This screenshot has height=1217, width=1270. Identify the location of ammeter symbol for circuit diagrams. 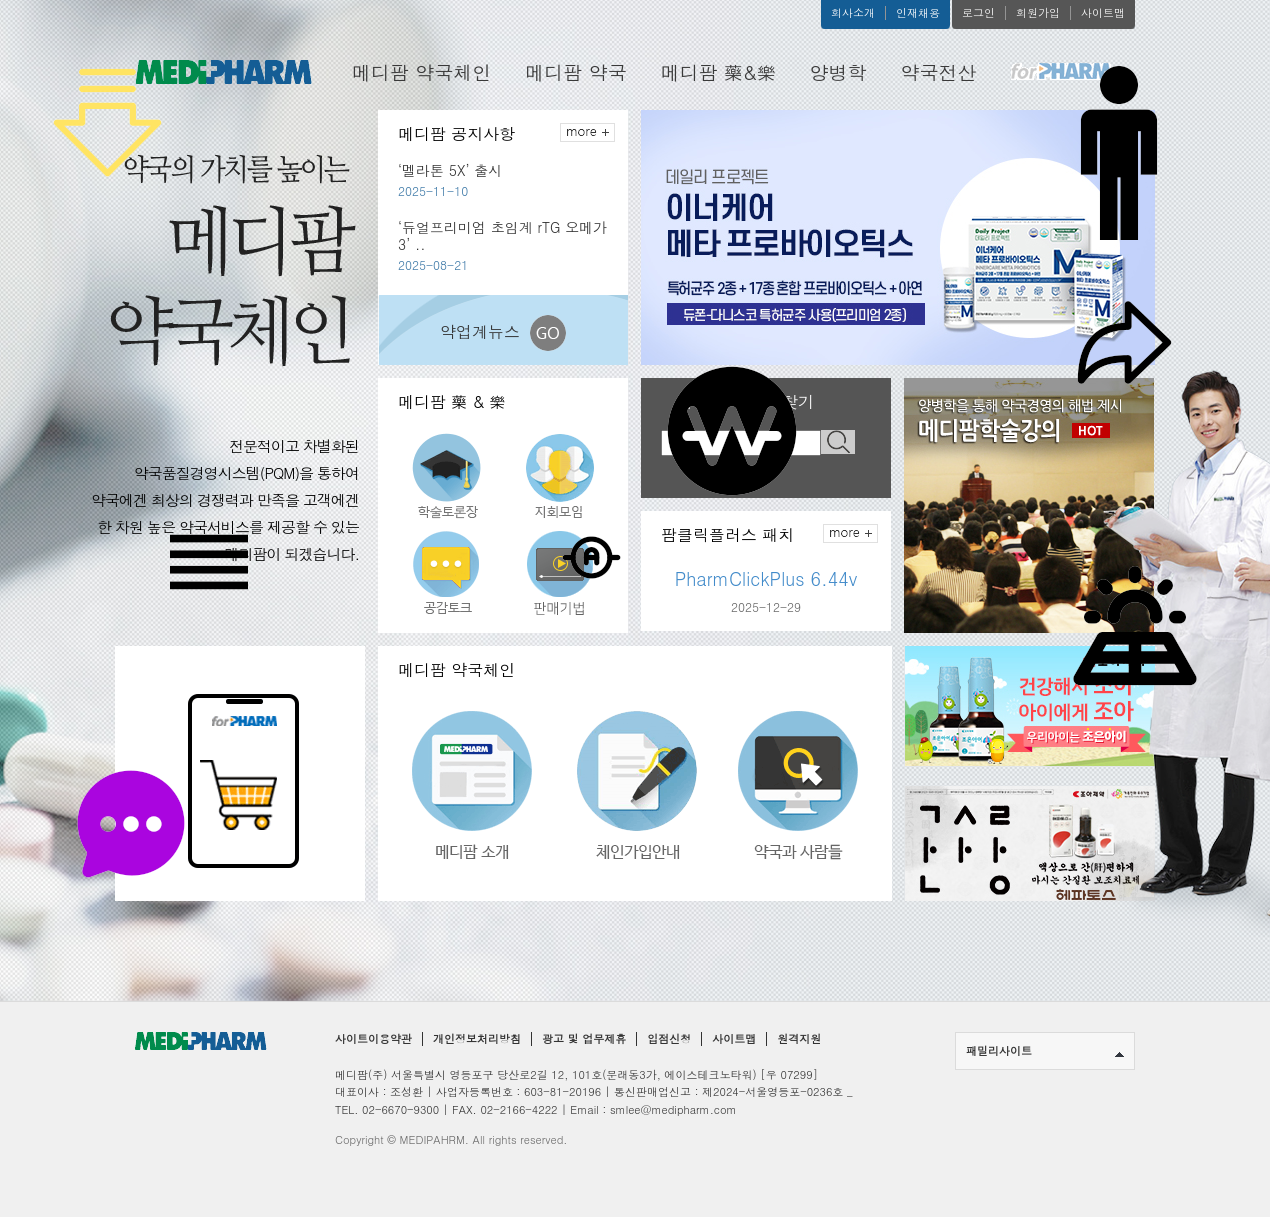
(591, 557).